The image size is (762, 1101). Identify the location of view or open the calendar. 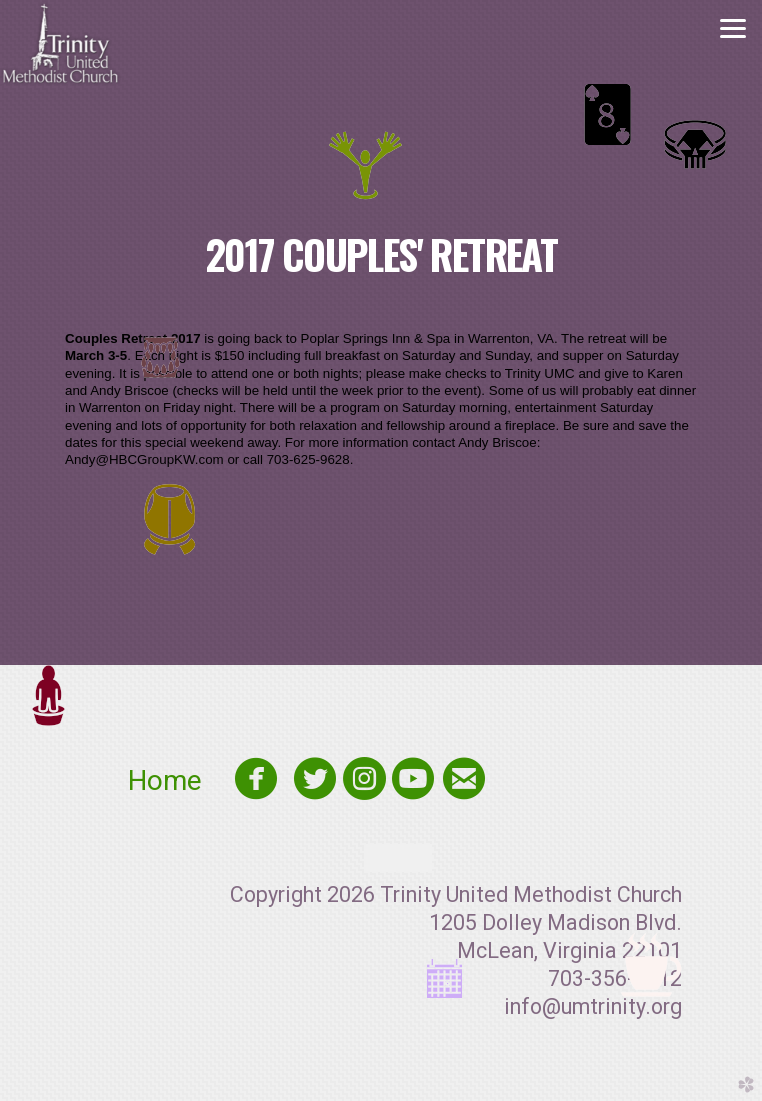
(444, 980).